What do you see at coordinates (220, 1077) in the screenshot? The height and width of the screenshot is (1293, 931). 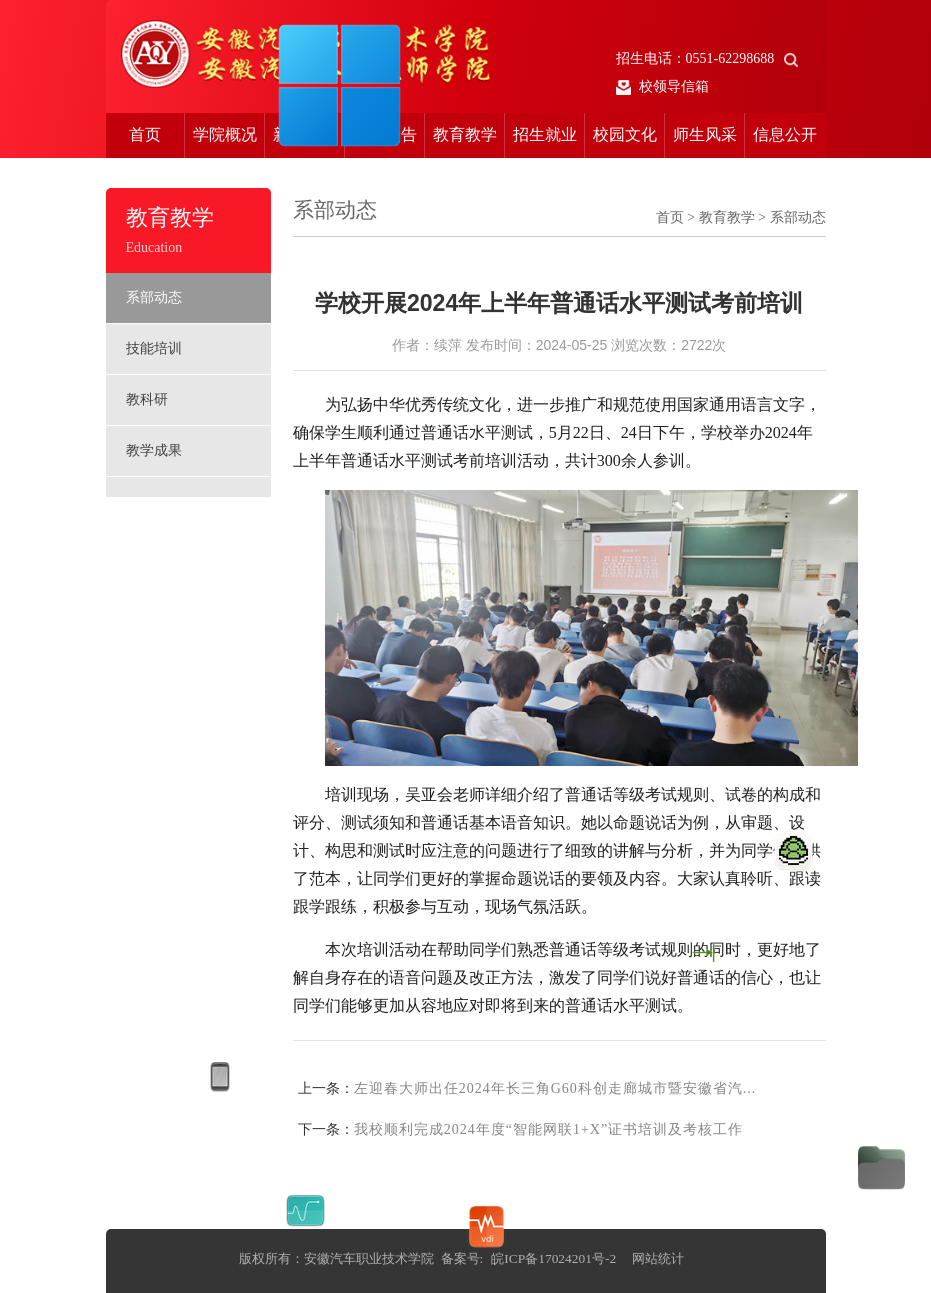 I see `access phone or dialer settings` at bounding box center [220, 1077].